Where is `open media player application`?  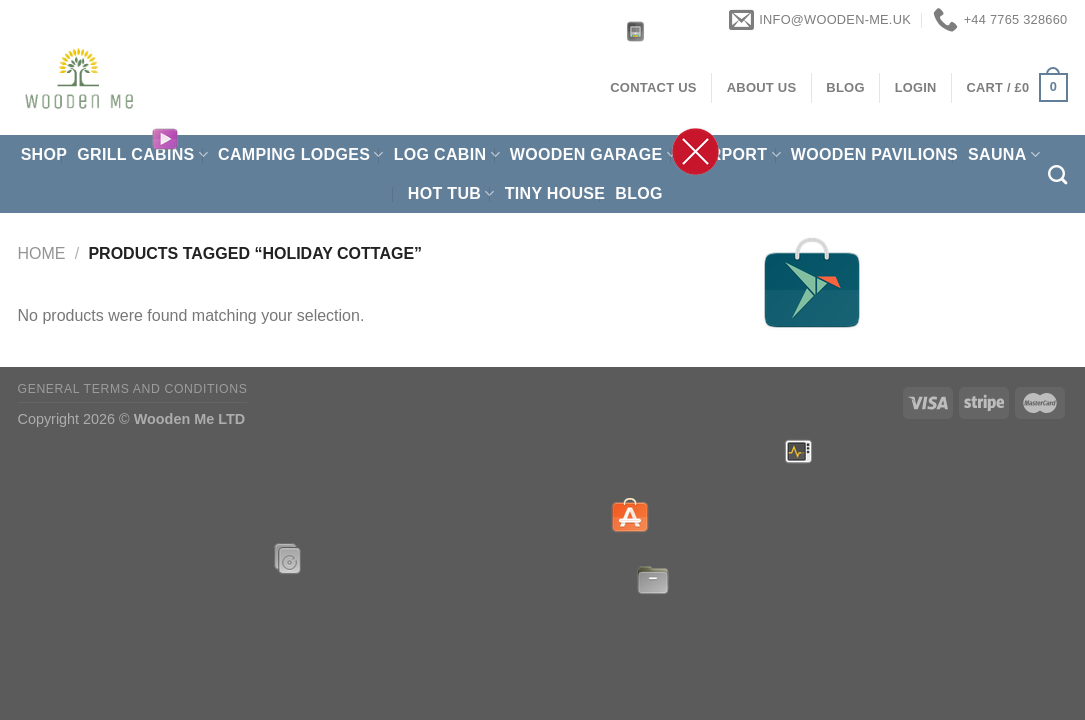 open media player application is located at coordinates (165, 139).